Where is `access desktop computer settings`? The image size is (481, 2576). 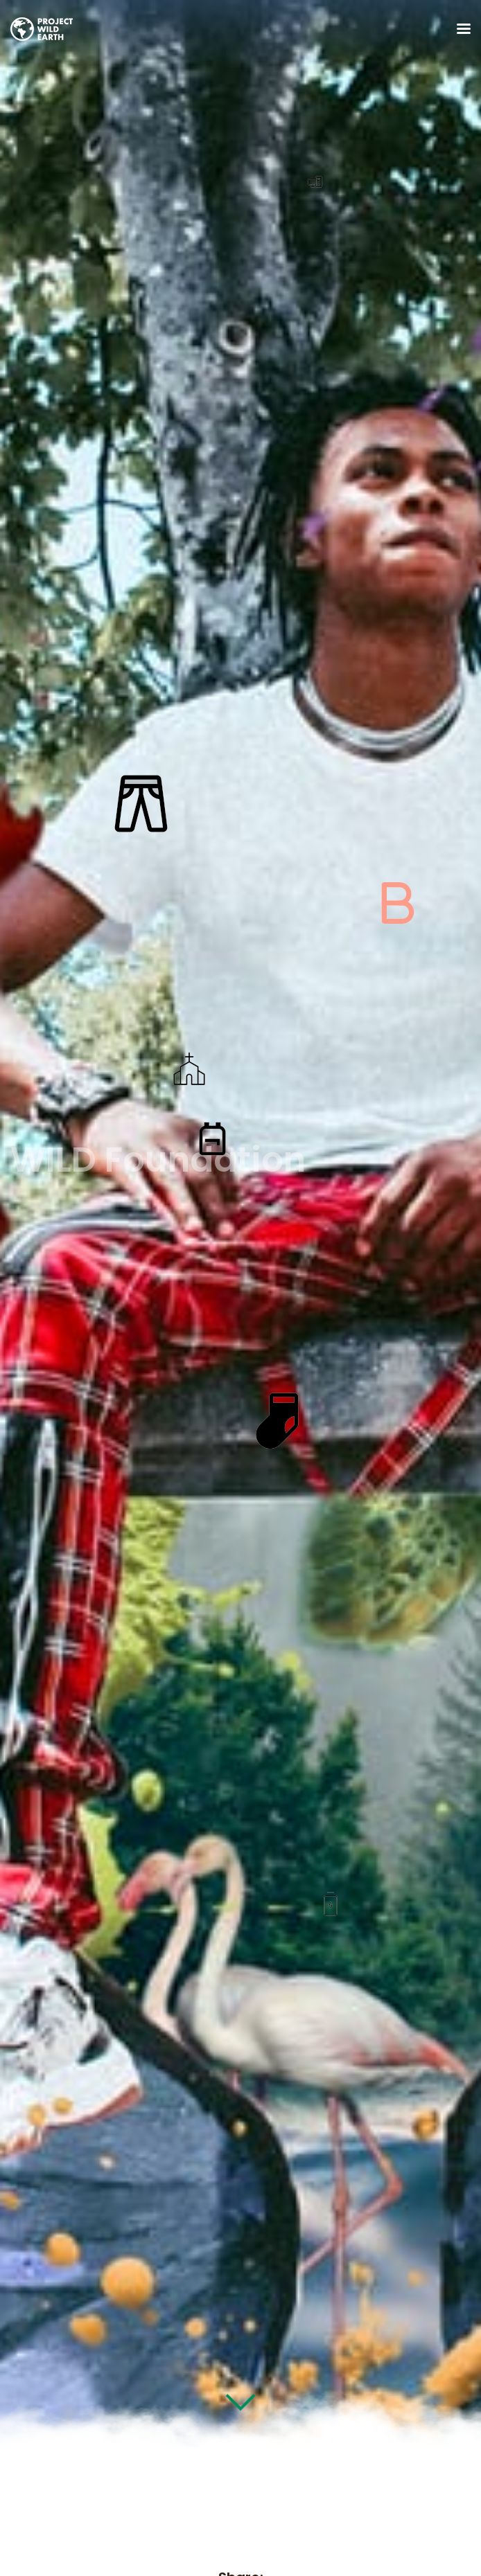
access desktop computer settings is located at coordinates (315, 181).